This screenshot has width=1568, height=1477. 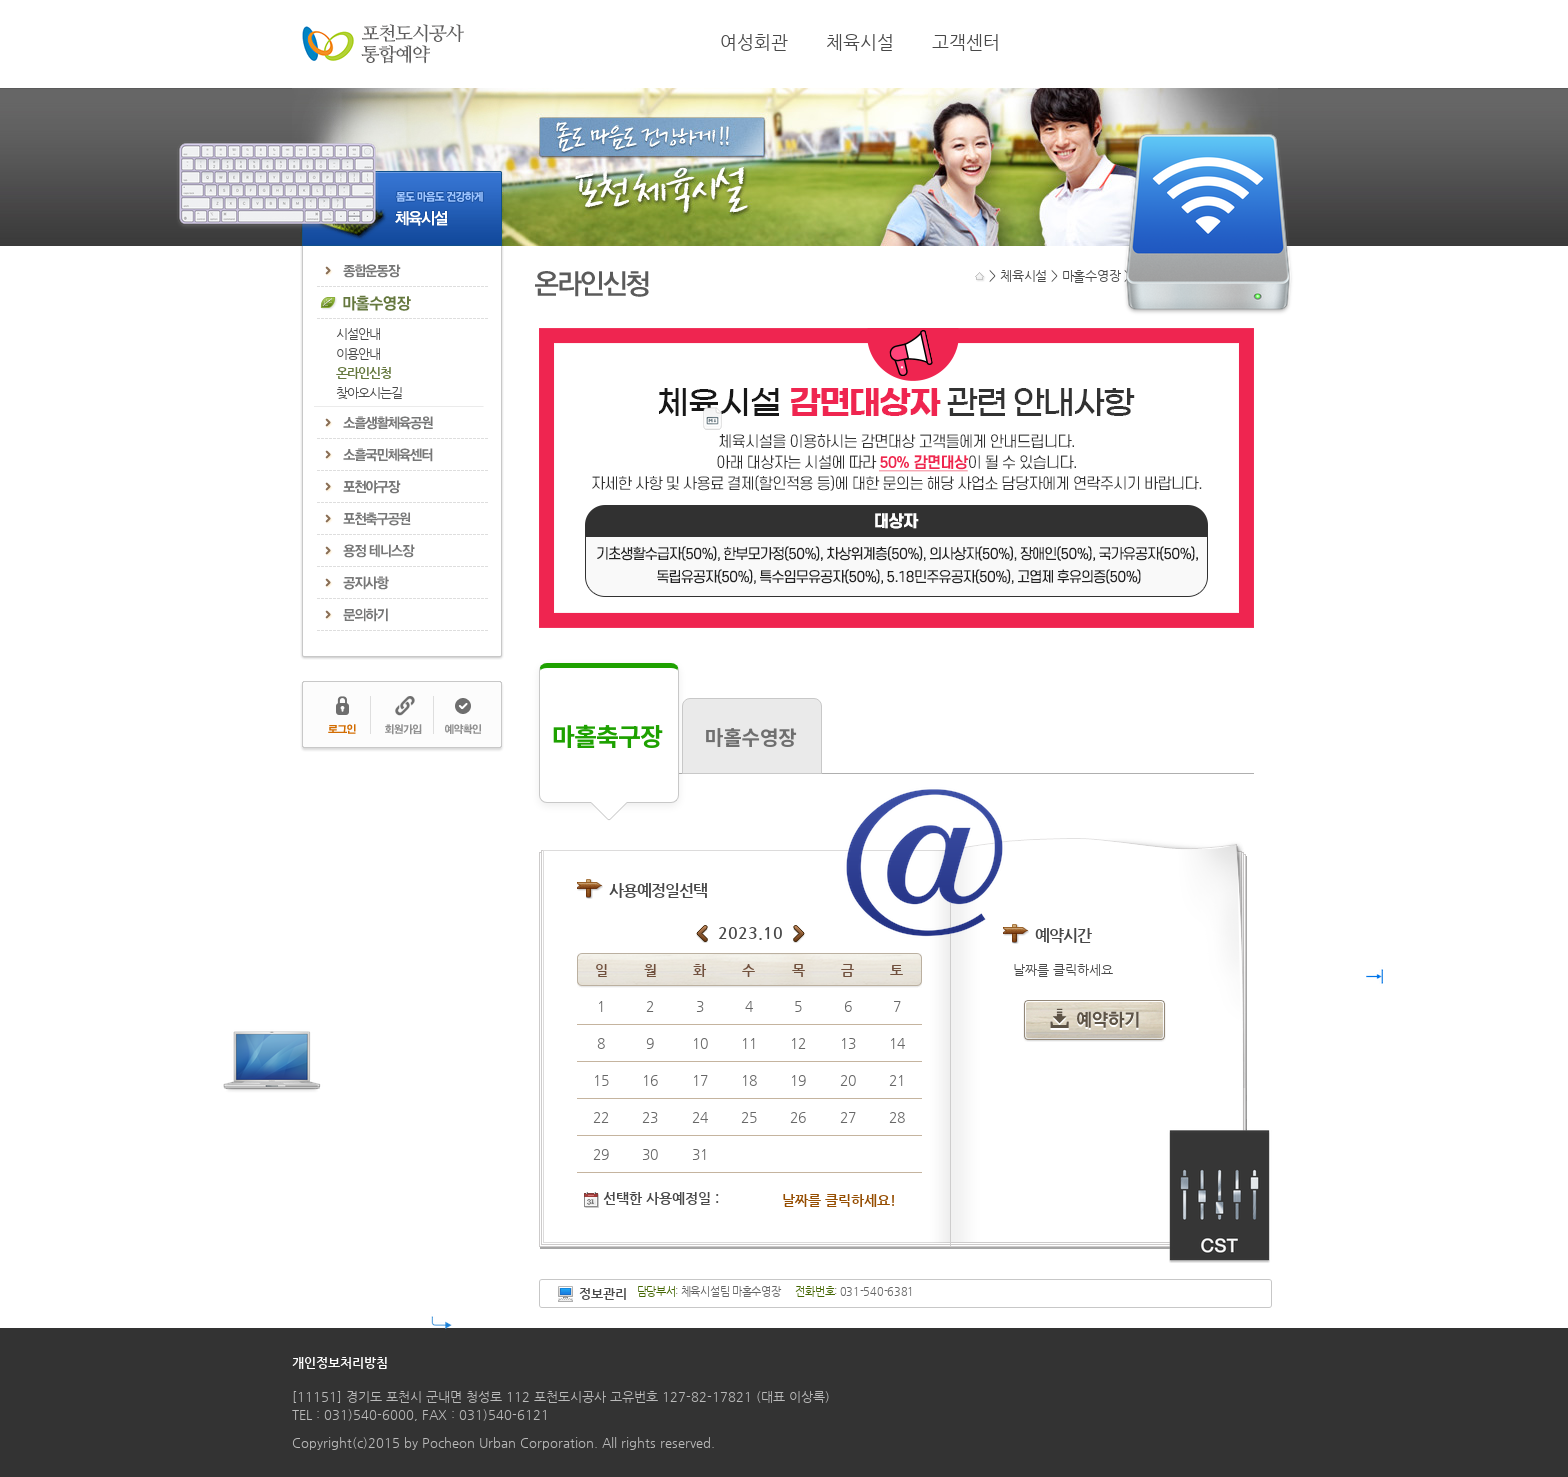 I want to click on forward an email to another recipient, so click(x=442, y=1321).